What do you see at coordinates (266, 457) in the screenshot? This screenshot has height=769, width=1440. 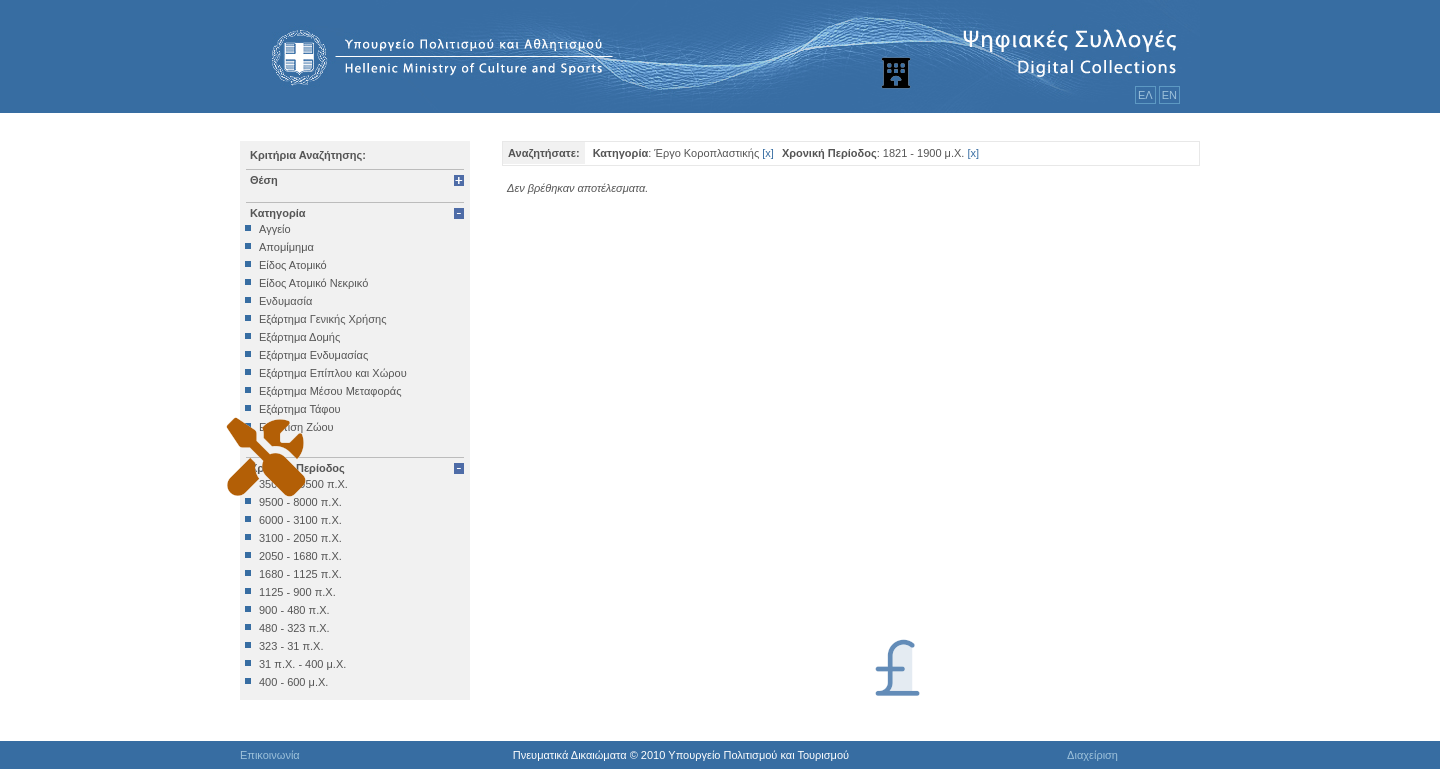 I see `access settings or configuration options` at bounding box center [266, 457].